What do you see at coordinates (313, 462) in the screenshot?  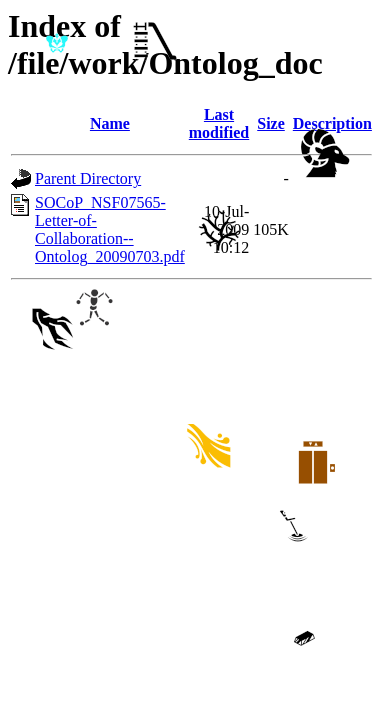 I see `access elevator or floor navigation` at bounding box center [313, 462].